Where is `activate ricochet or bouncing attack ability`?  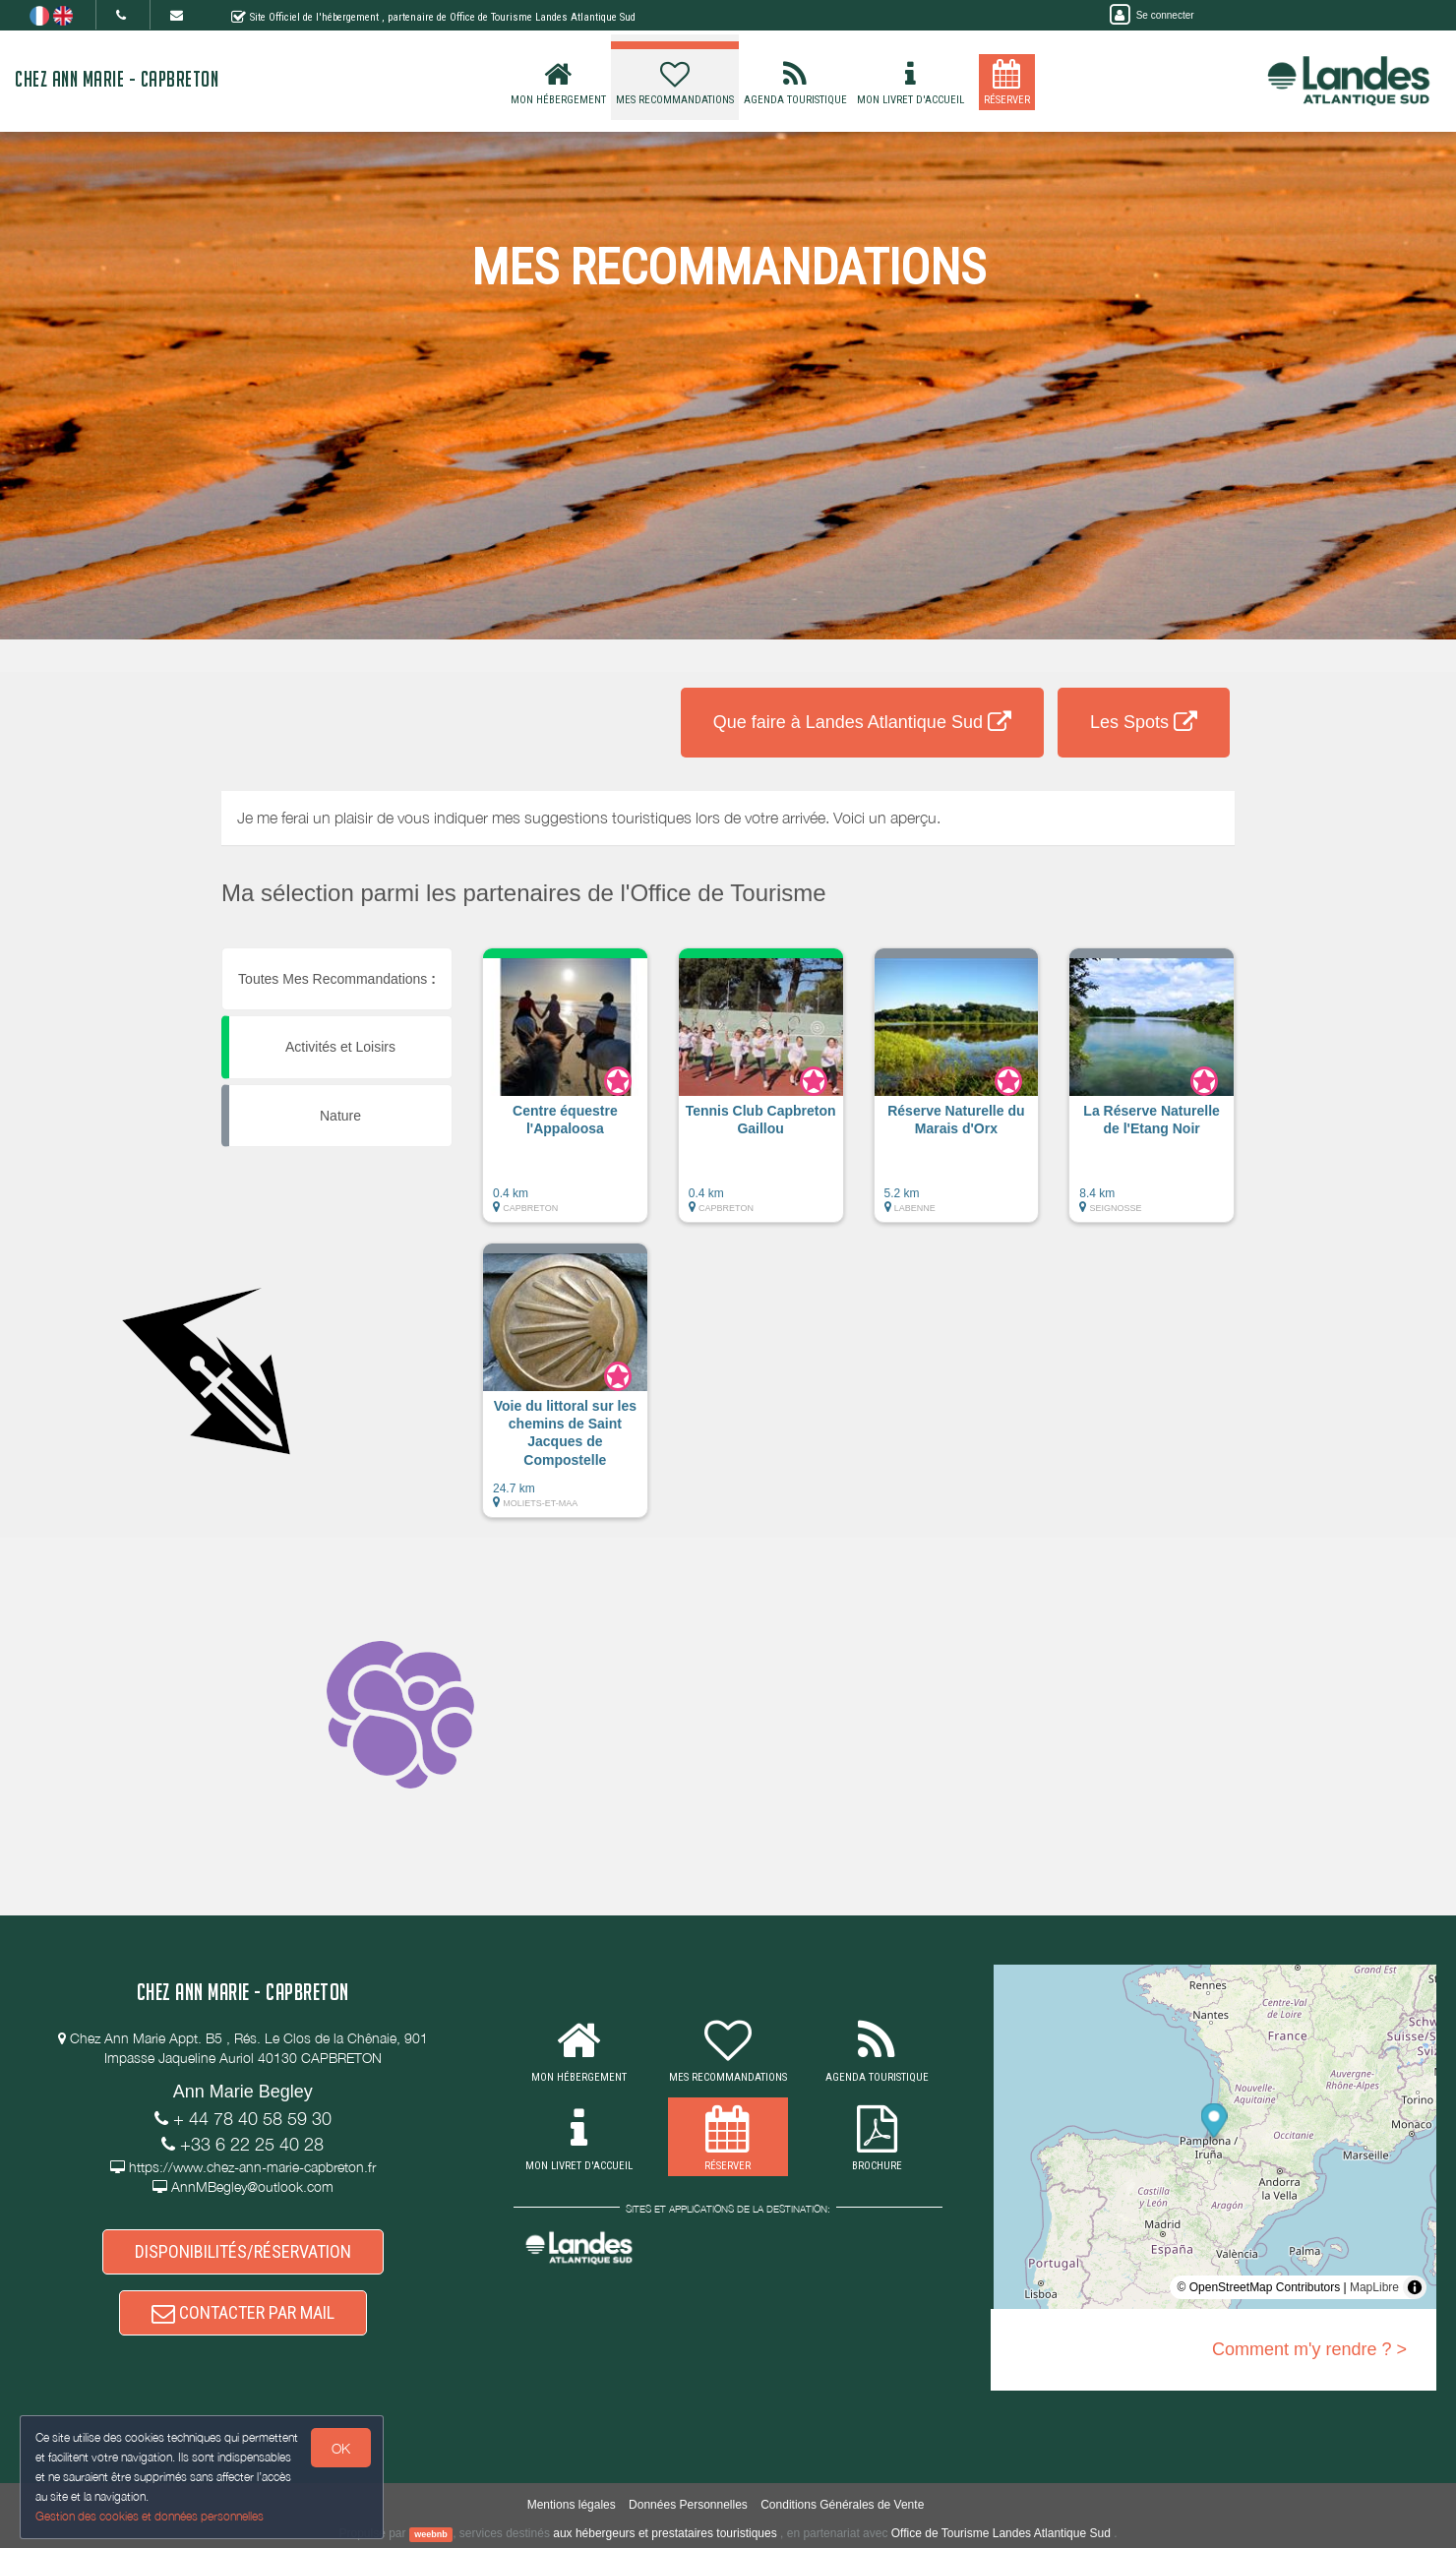
activate ricochet or bouncing attack ability is located at coordinates (206, 1370).